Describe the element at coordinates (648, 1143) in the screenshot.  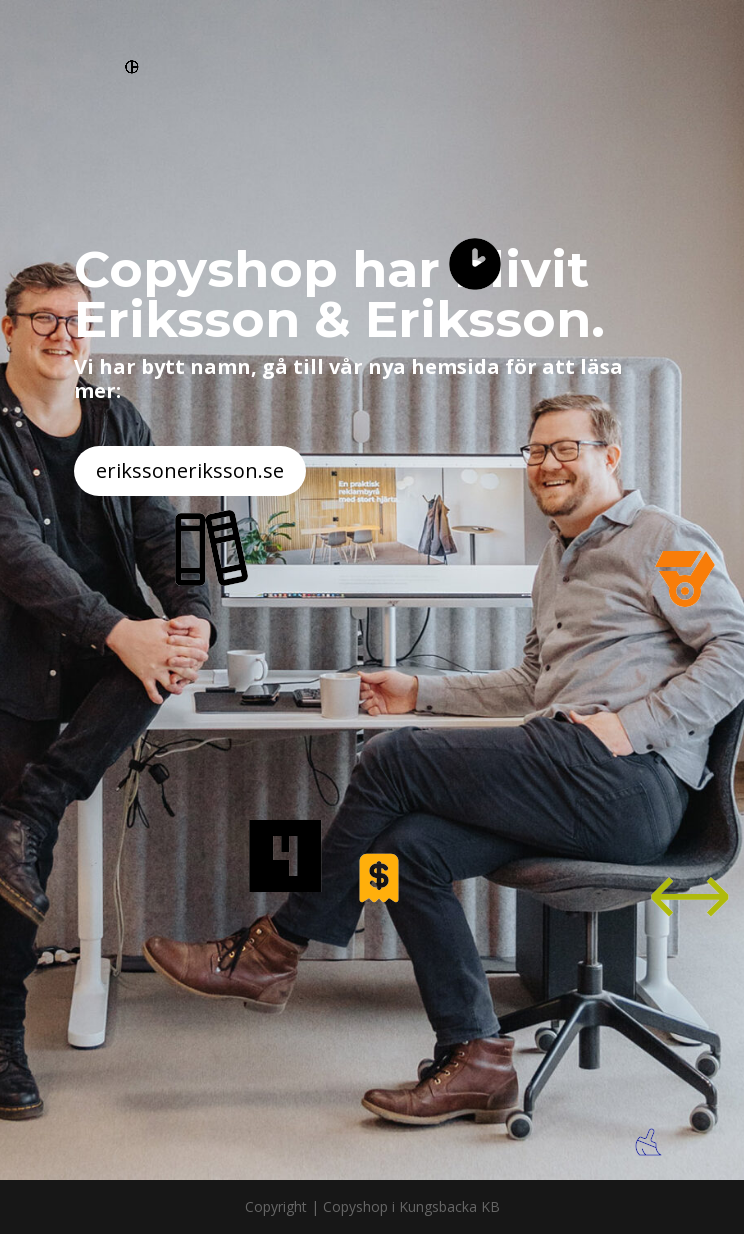
I see `clear or clean up data` at that location.